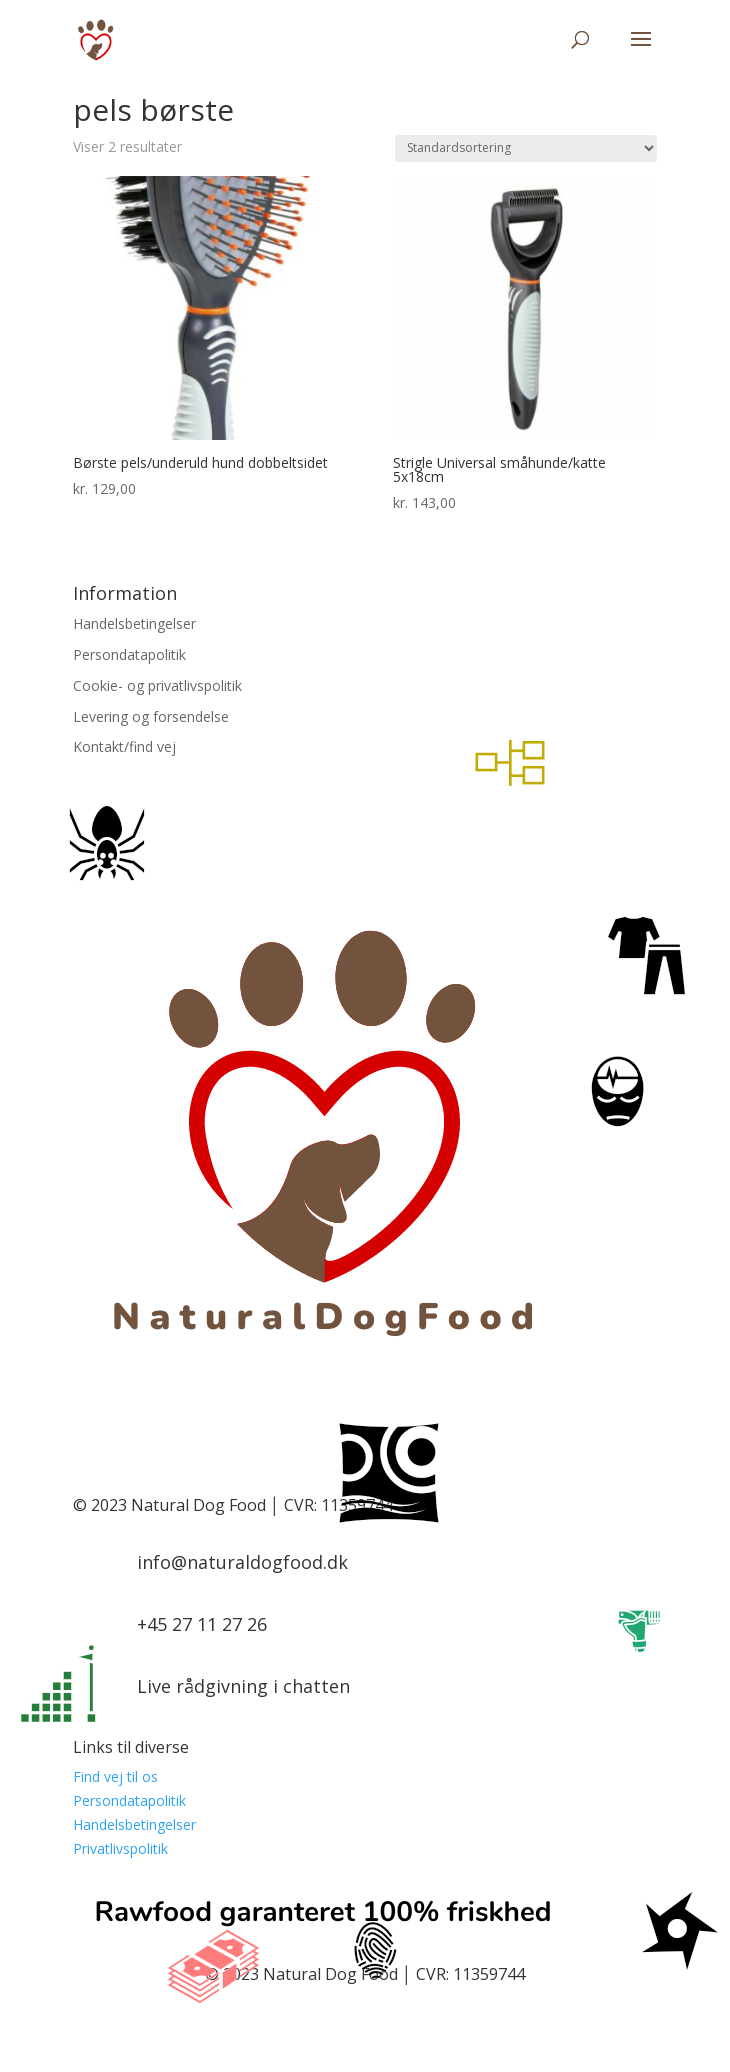 This screenshot has width=730, height=2072. I want to click on spider enemy or creature in a game interface, so click(107, 843).